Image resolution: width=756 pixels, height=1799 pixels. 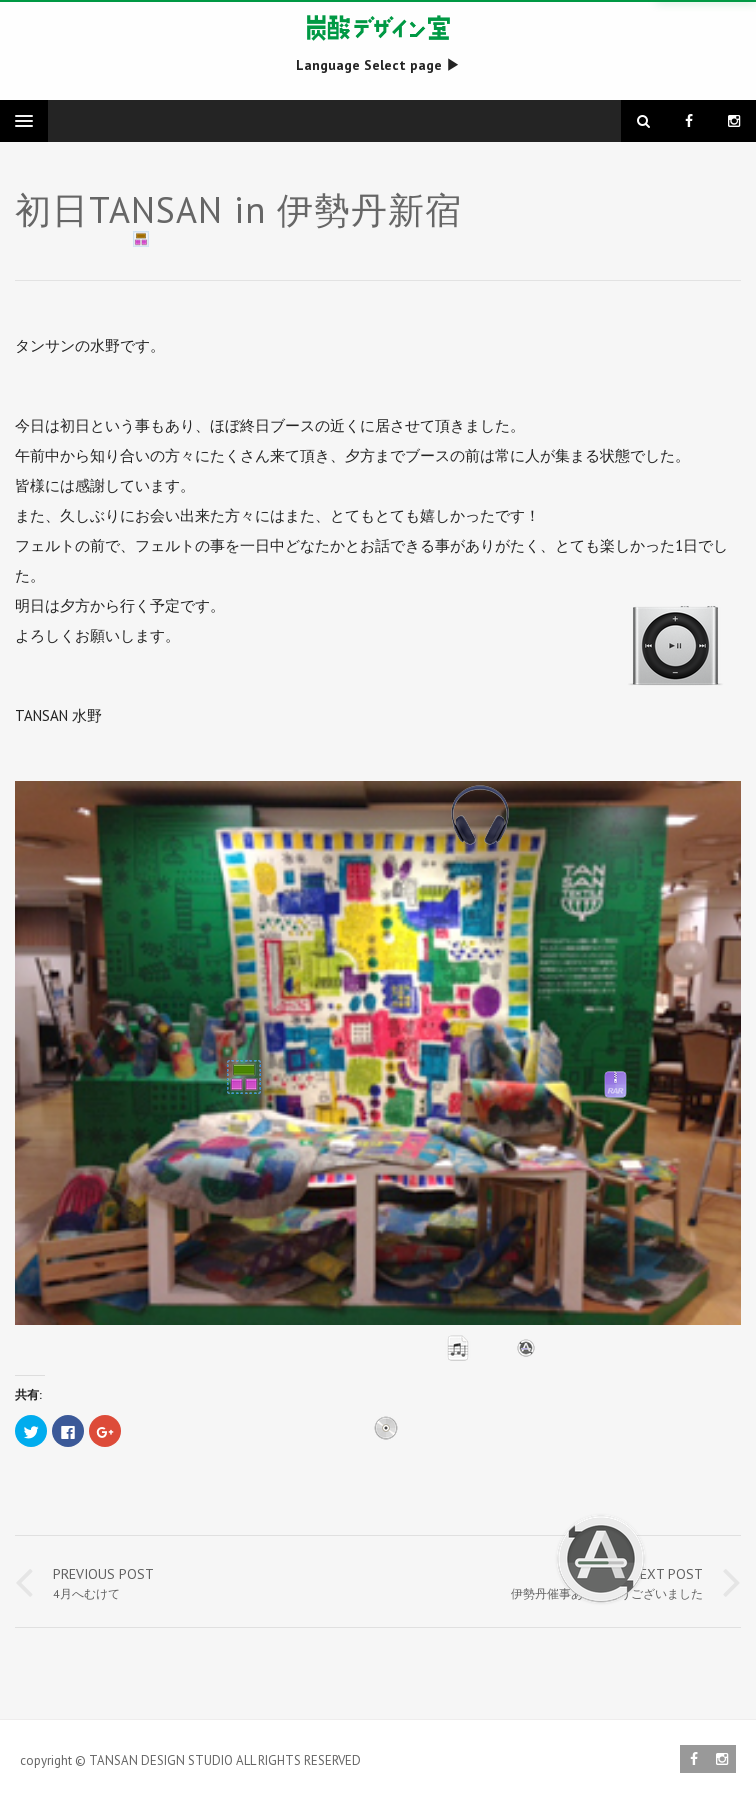 What do you see at coordinates (244, 1077) in the screenshot?
I see `select all items in the current view` at bounding box center [244, 1077].